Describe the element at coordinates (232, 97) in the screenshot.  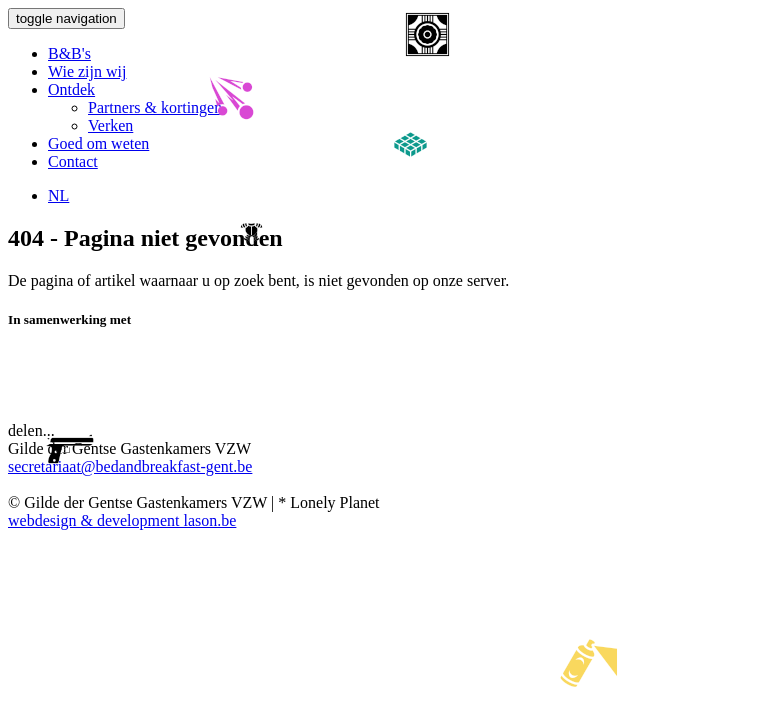
I see `launch projectiles or balls` at that location.